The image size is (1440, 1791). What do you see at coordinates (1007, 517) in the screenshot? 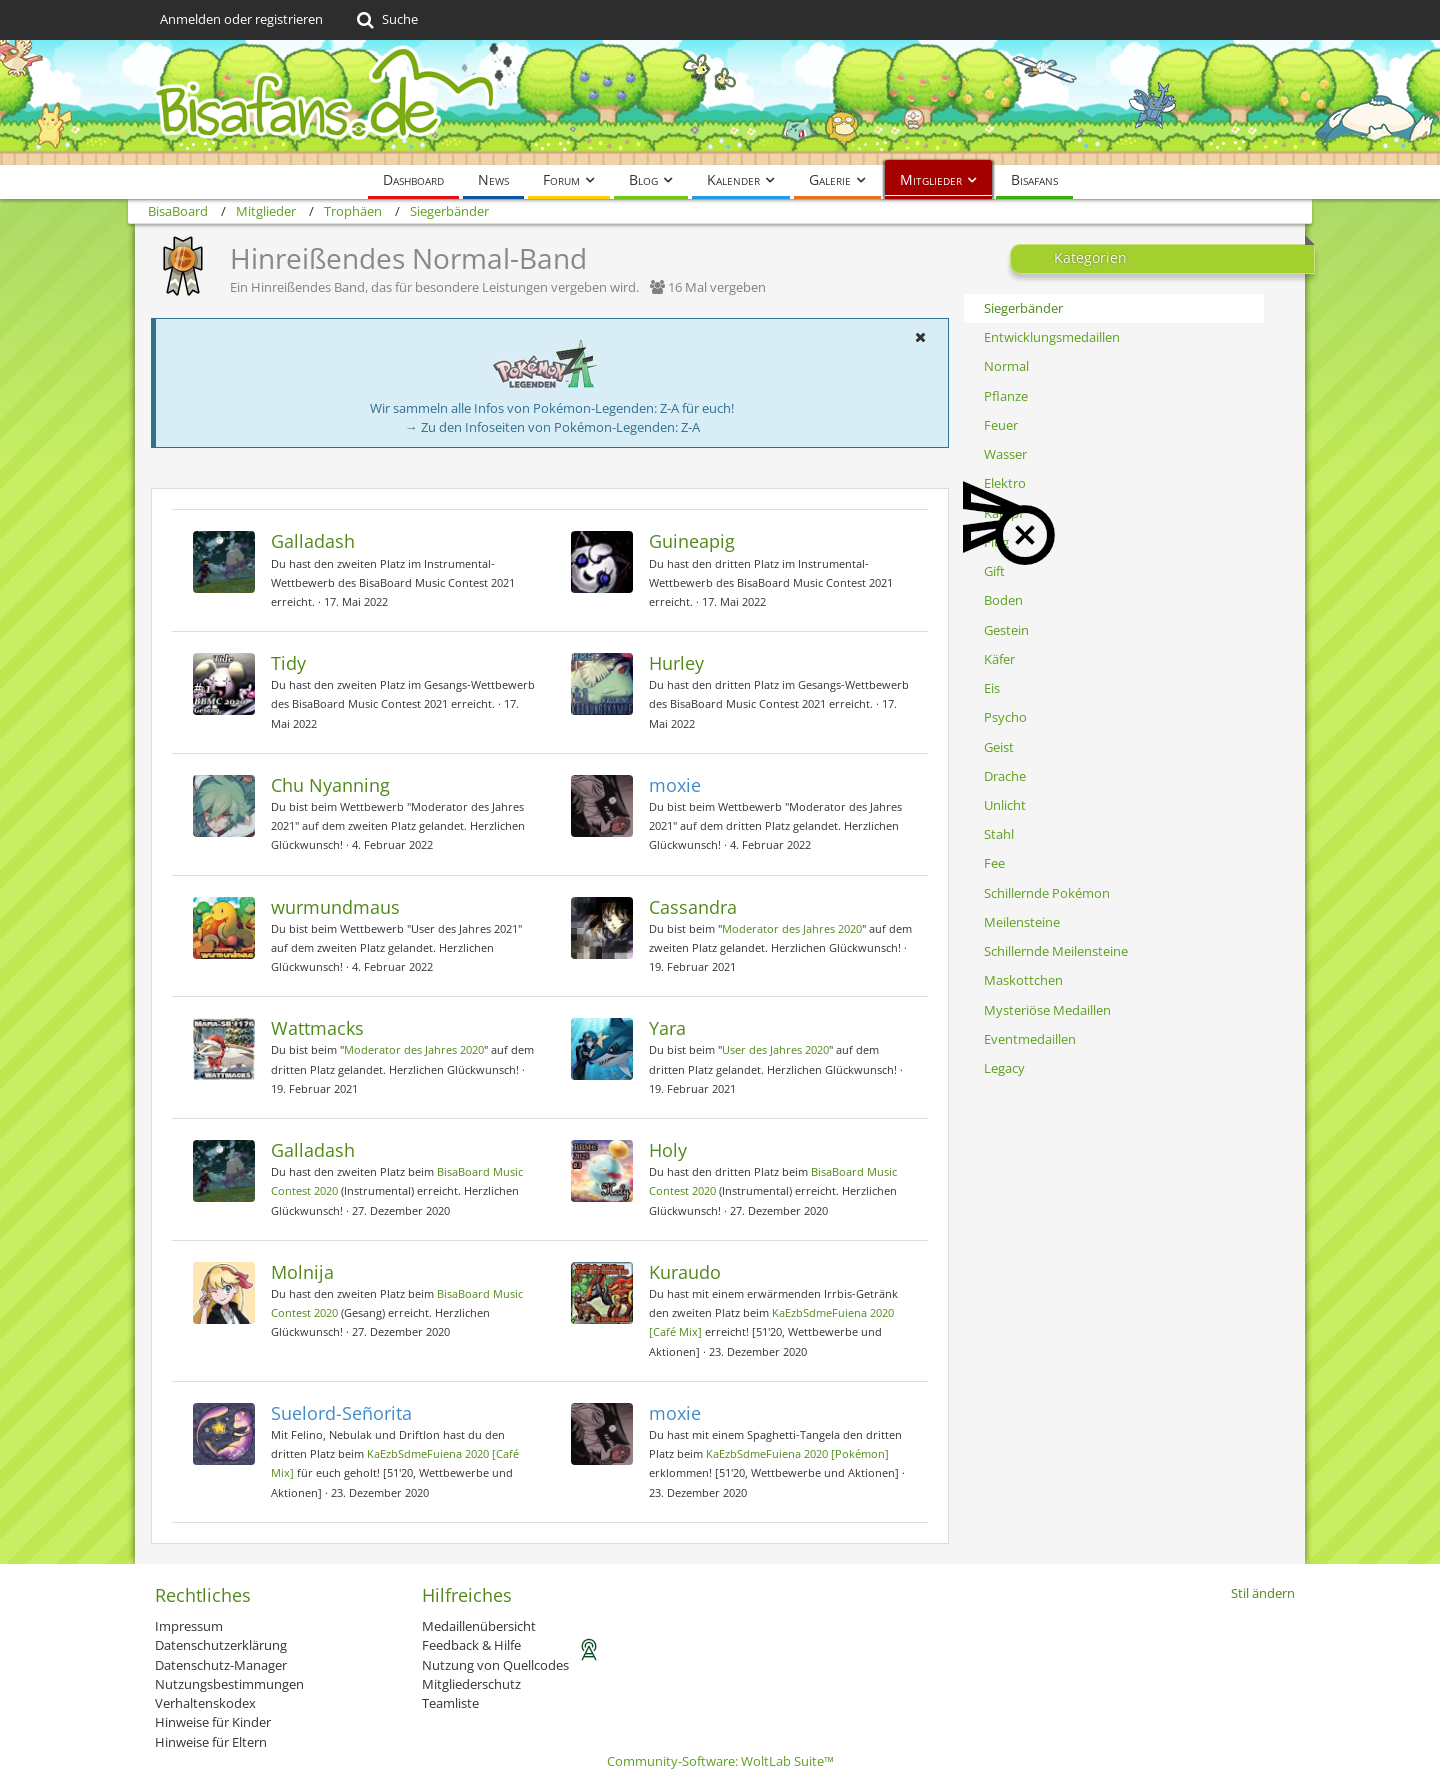
I see `cancel a scheduled message` at bounding box center [1007, 517].